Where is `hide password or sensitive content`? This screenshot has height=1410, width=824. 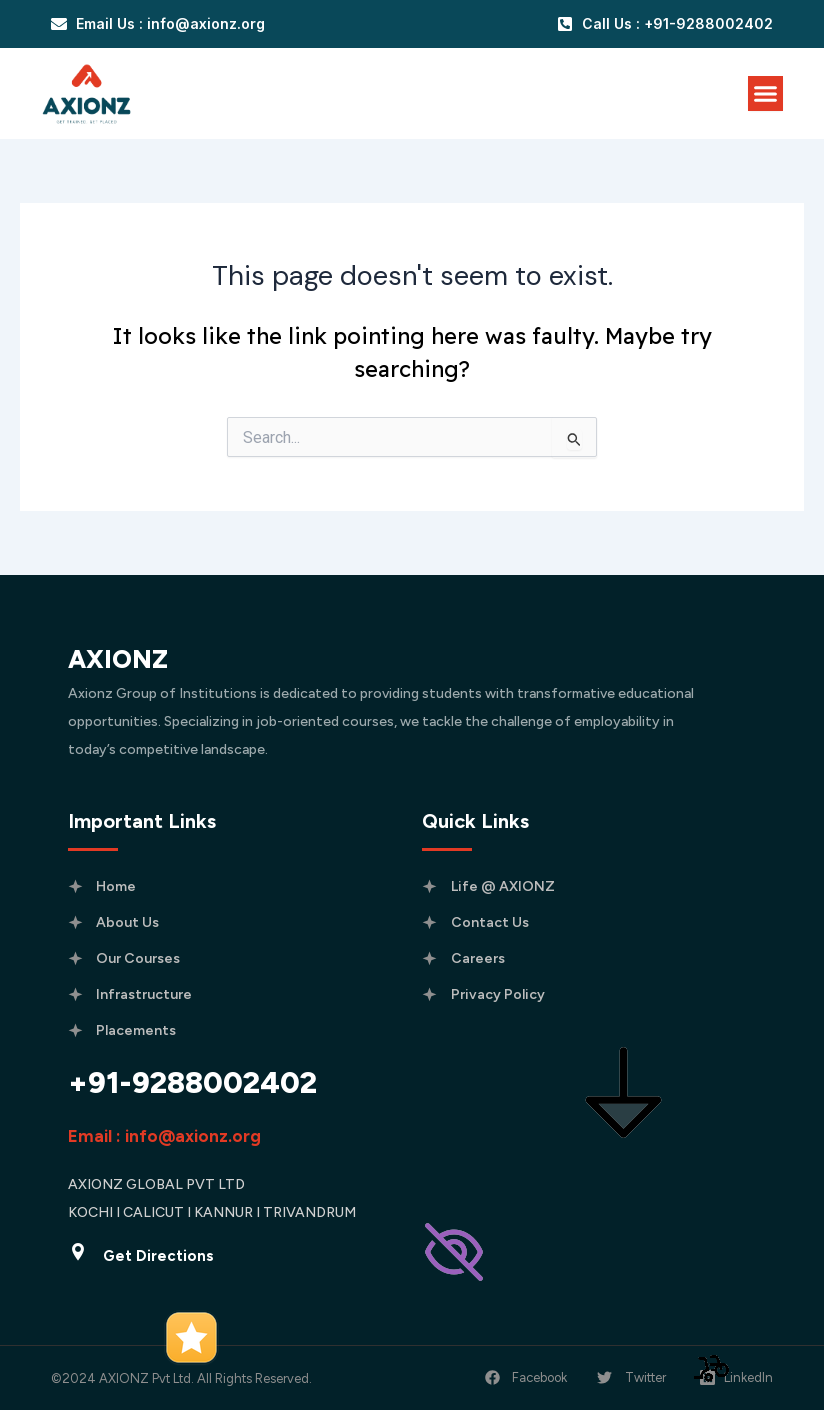
hide password or sensitive content is located at coordinates (454, 1252).